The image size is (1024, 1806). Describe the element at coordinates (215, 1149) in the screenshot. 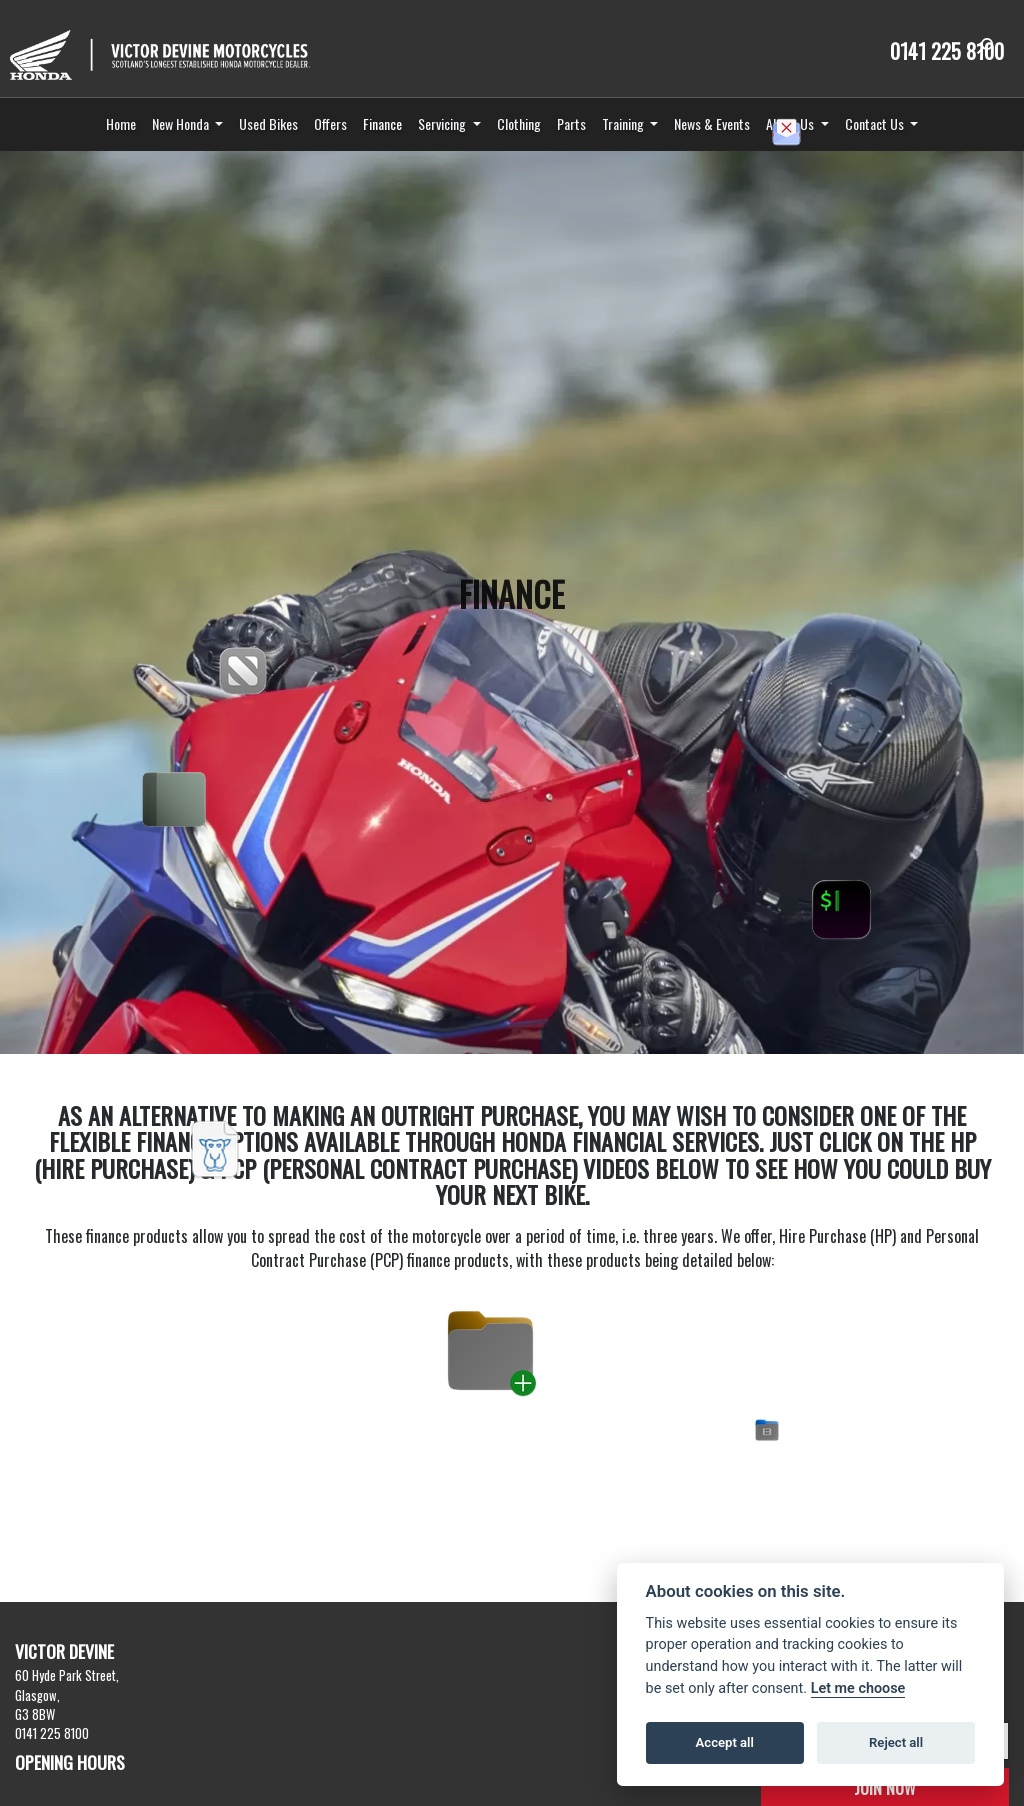

I see `a perl programming language file` at that location.